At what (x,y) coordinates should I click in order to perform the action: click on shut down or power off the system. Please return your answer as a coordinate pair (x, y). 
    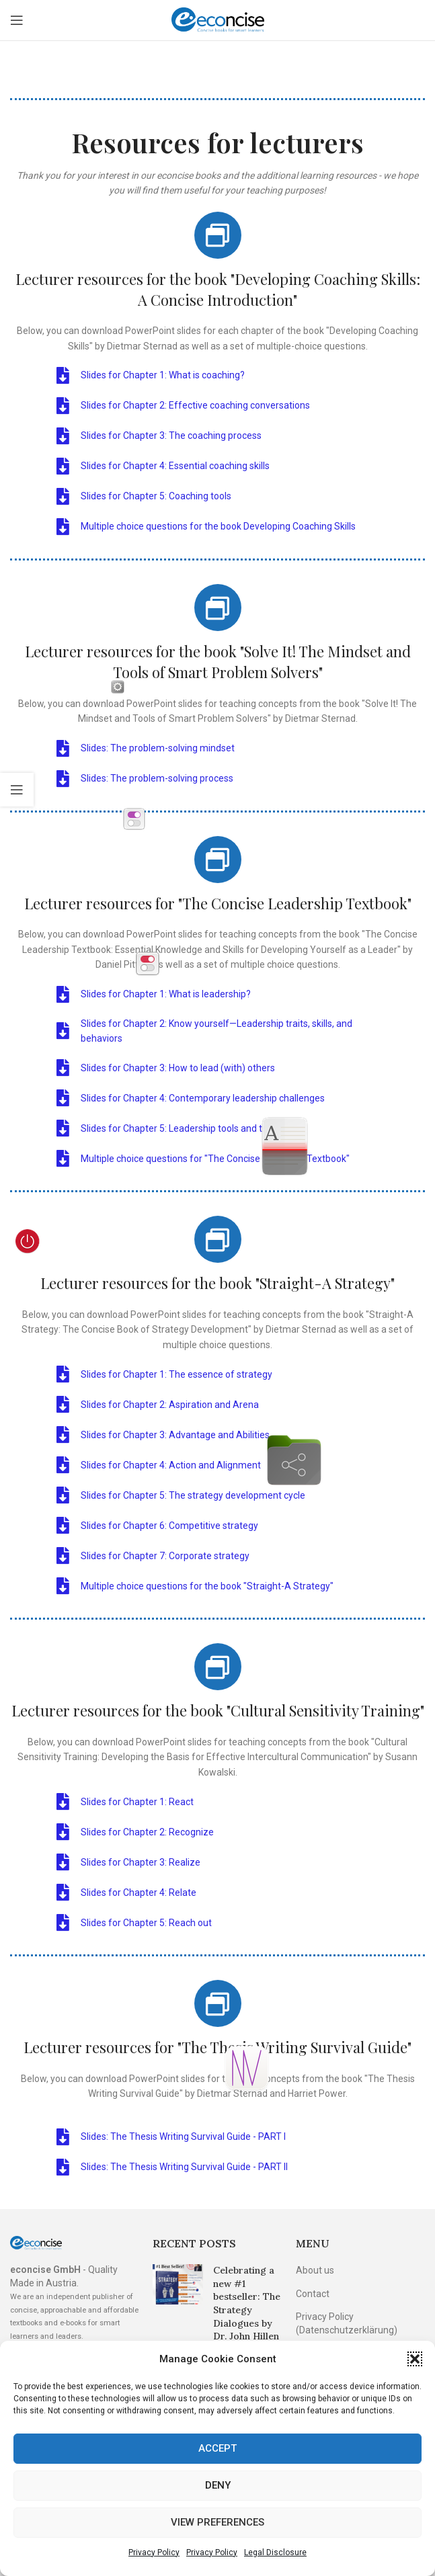
    Looking at the image, I should click on (28, 1241).